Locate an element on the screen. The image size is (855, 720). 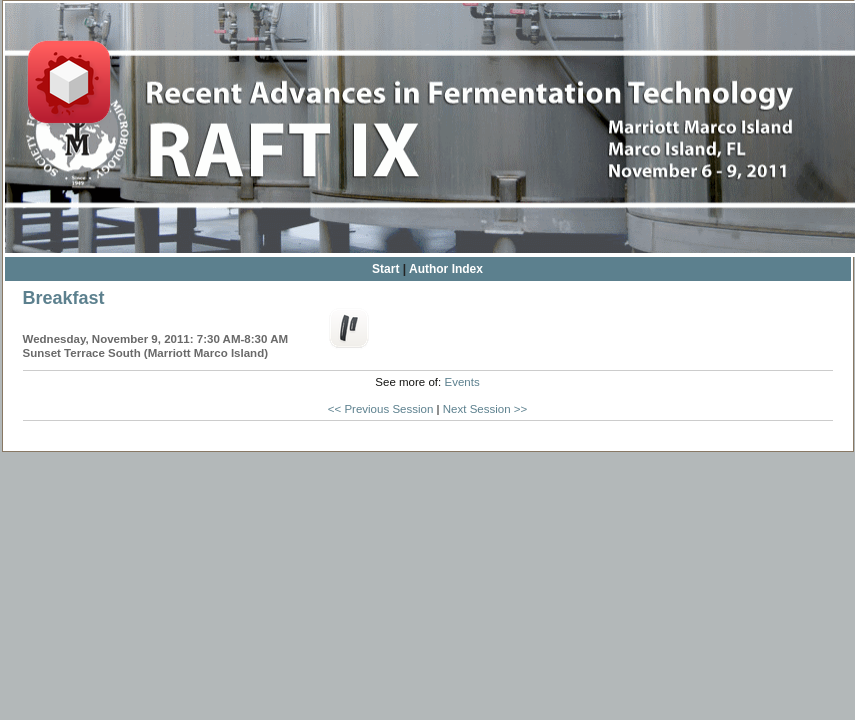
open stacks task manager app is located at coordinates (349, 328).